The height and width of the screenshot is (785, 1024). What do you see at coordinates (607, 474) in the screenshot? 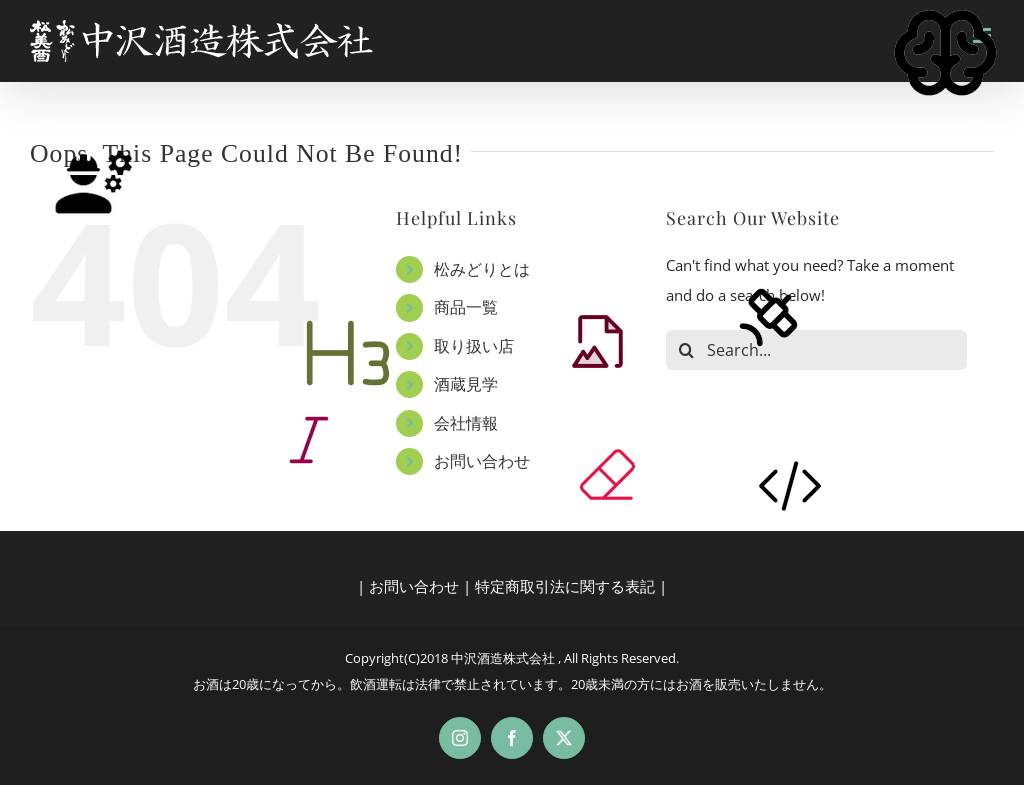
I see `erase or clear content` at bounding box center [607, 474].